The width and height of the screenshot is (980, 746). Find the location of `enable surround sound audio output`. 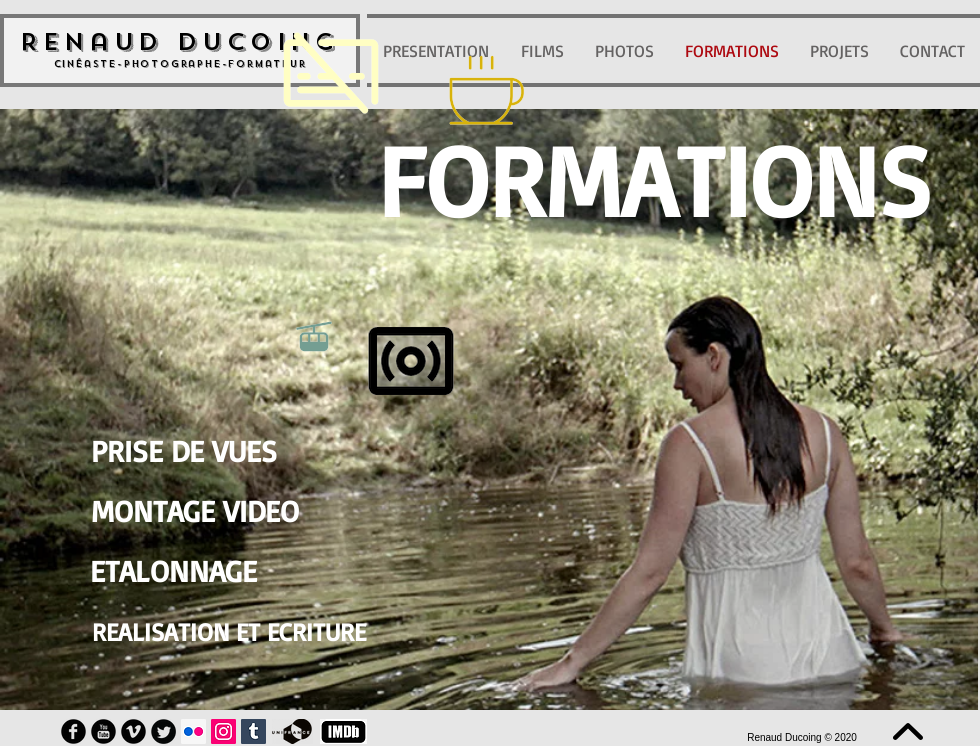

enable surround sound audio output is located at coordinates (411, 361).